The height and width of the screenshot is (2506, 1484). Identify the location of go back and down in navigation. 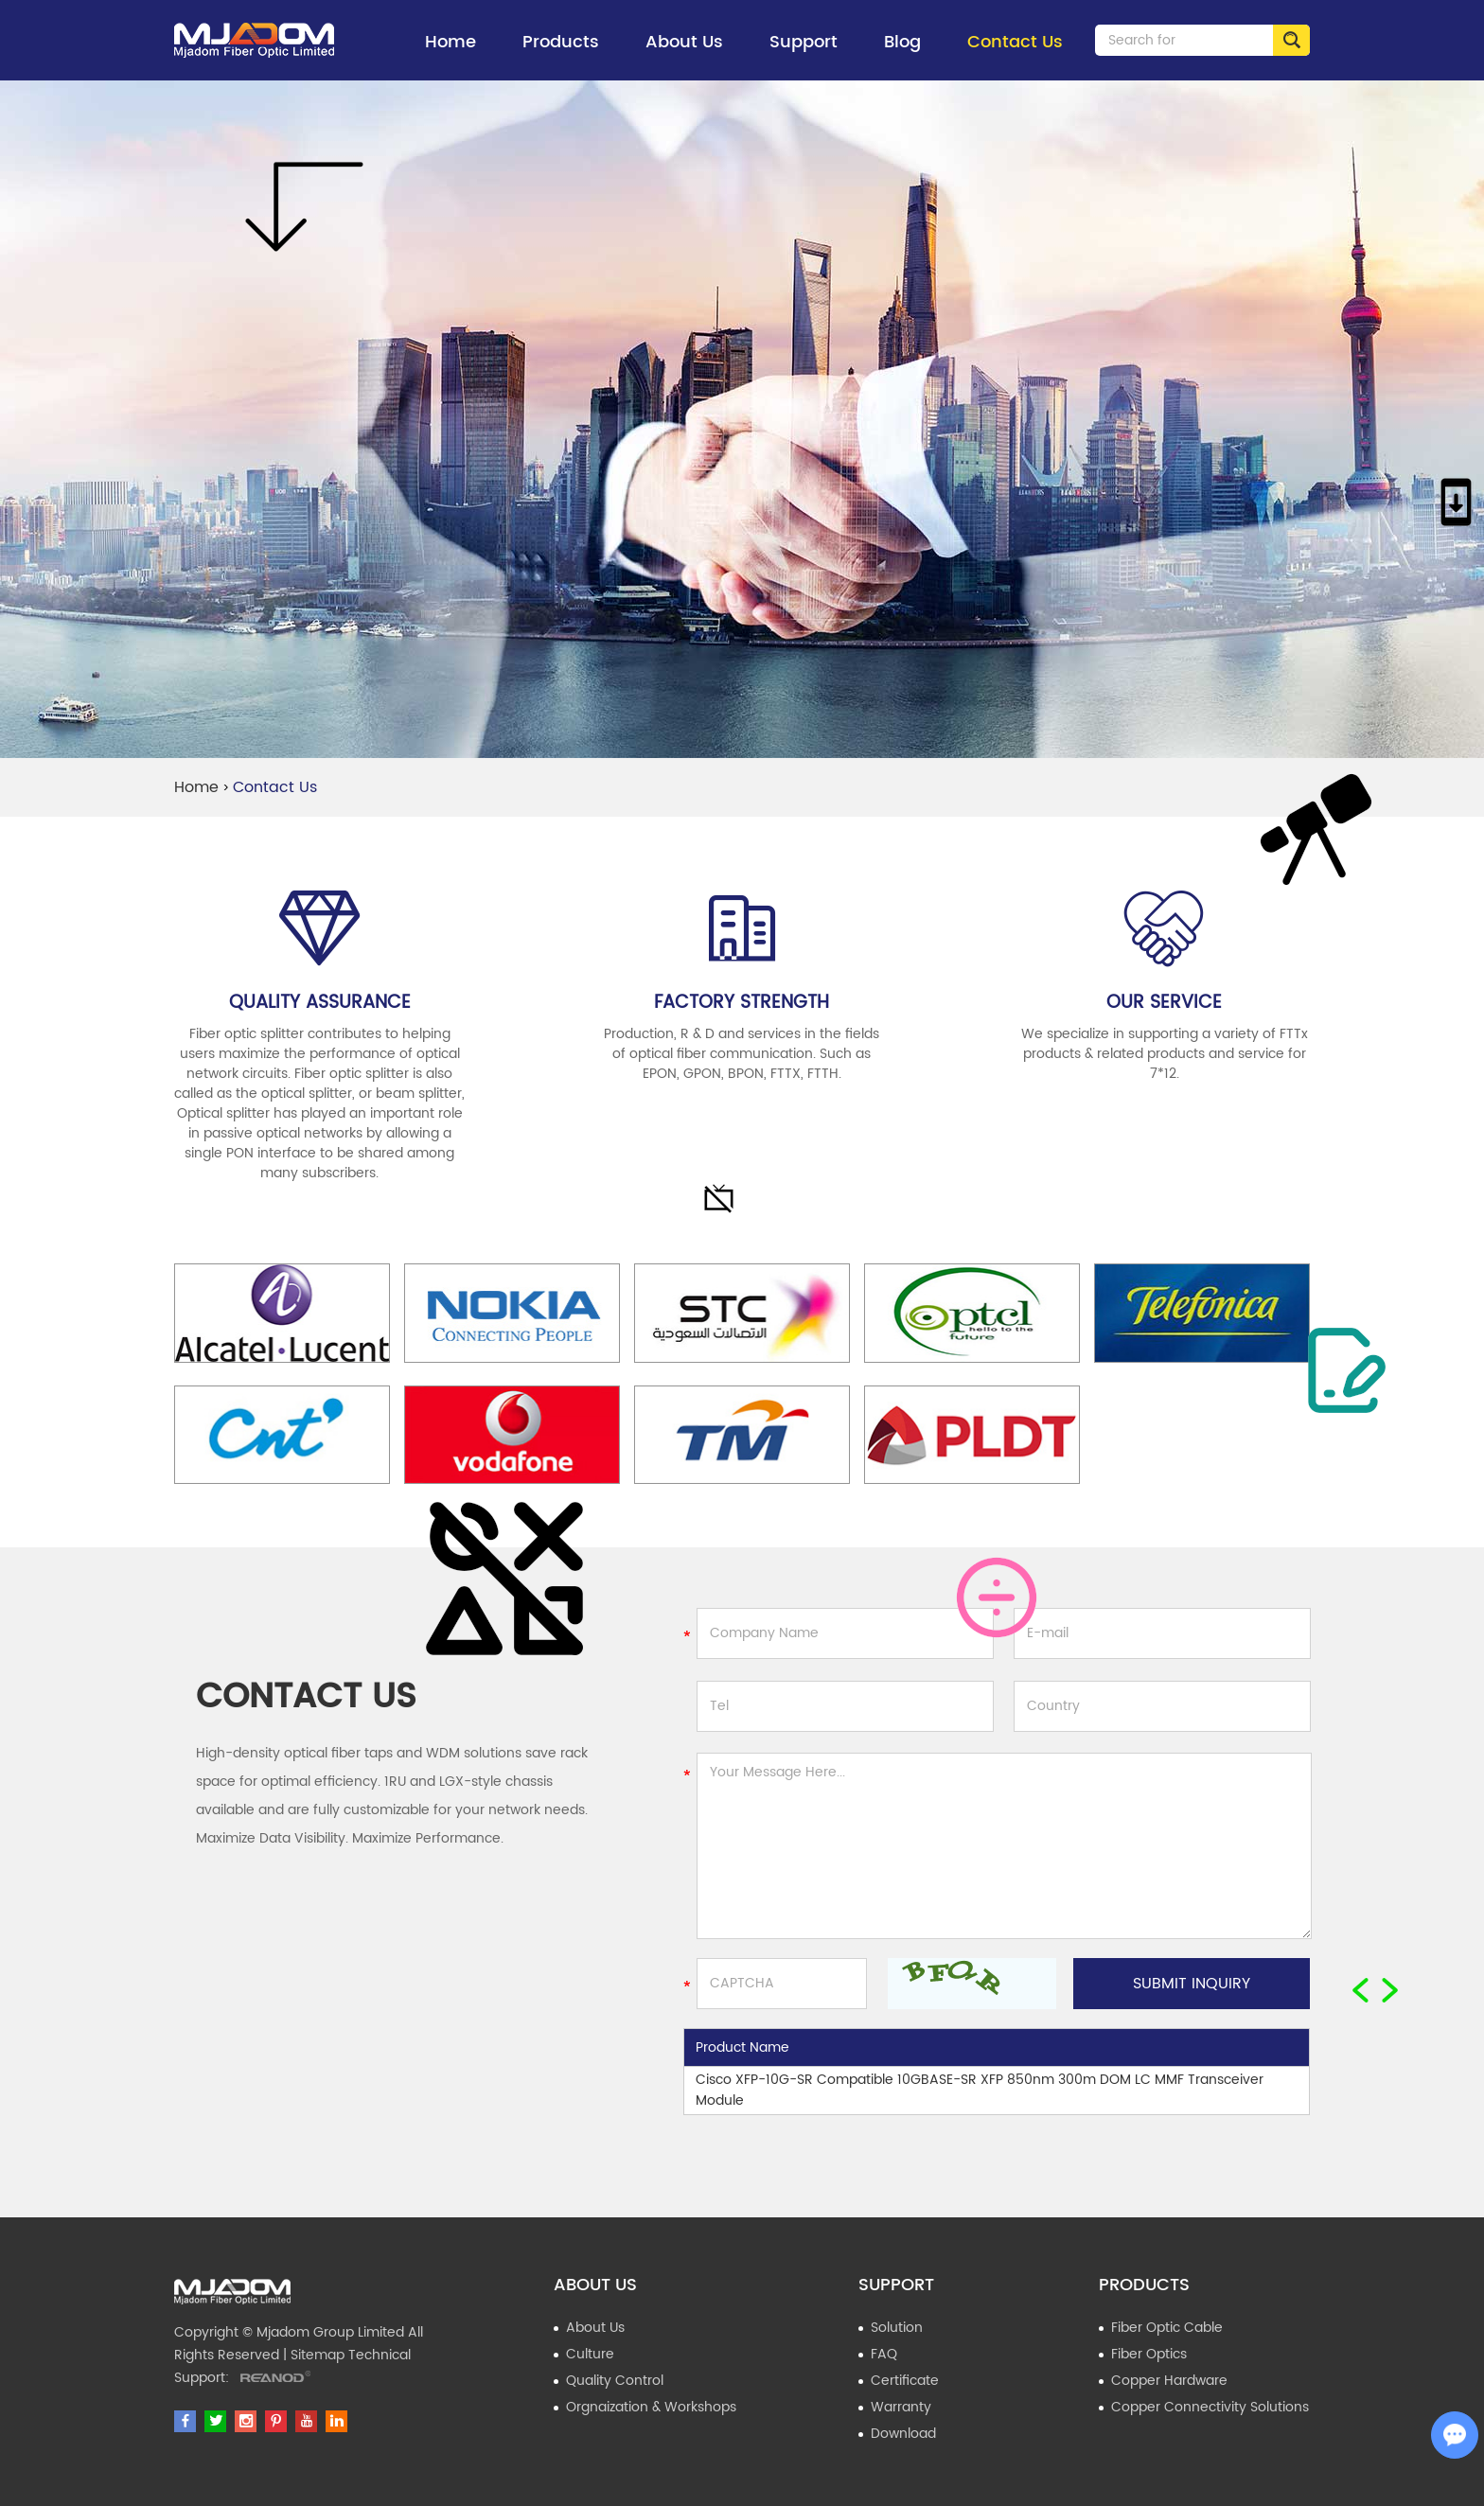
(299, 197).